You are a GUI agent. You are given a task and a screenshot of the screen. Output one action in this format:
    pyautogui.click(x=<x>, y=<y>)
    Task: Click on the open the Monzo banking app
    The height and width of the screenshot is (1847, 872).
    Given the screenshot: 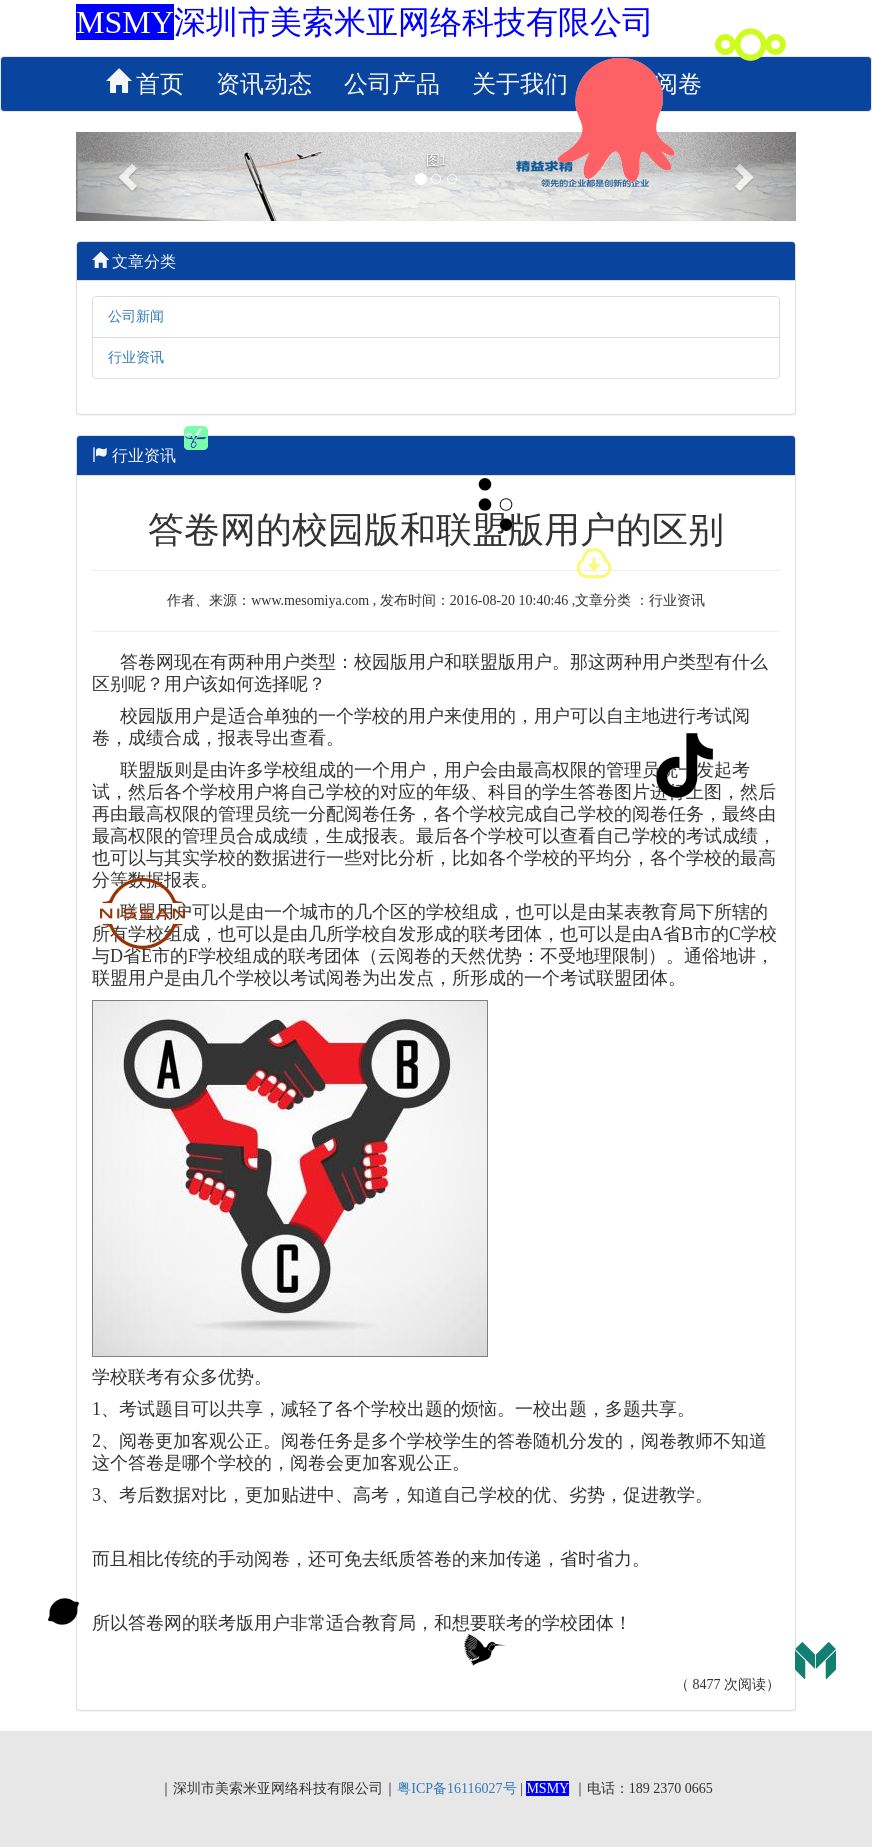 What is the action you would take?
    pyautogui.click(x=815, y=1660)
    